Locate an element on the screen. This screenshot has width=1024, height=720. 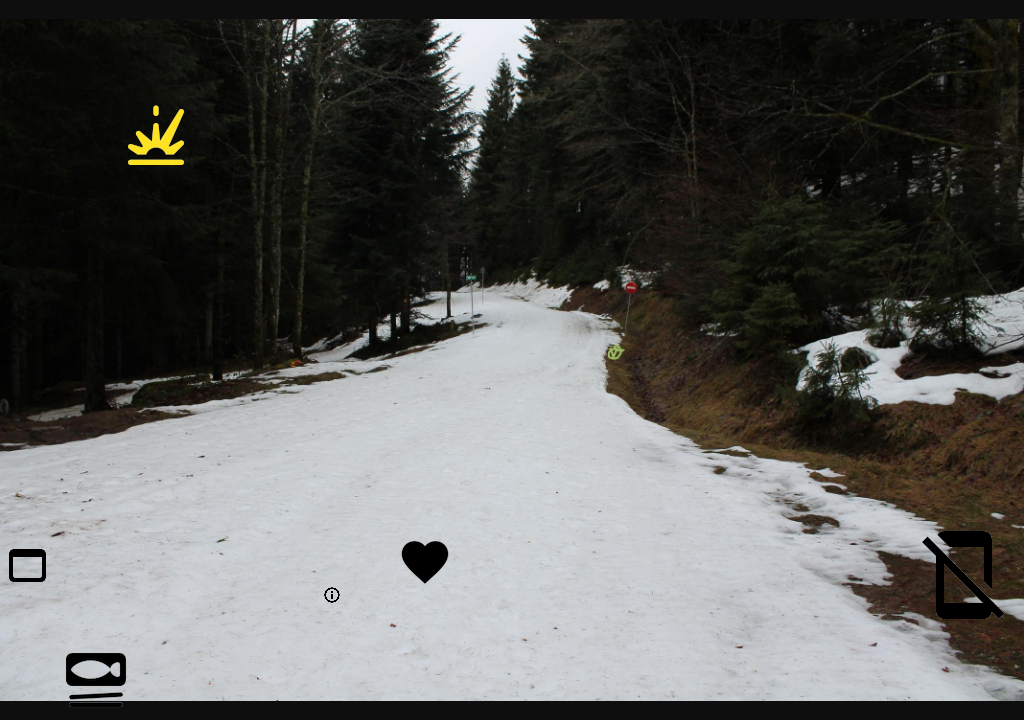
add to favorites is located at coordinates (425, 562).